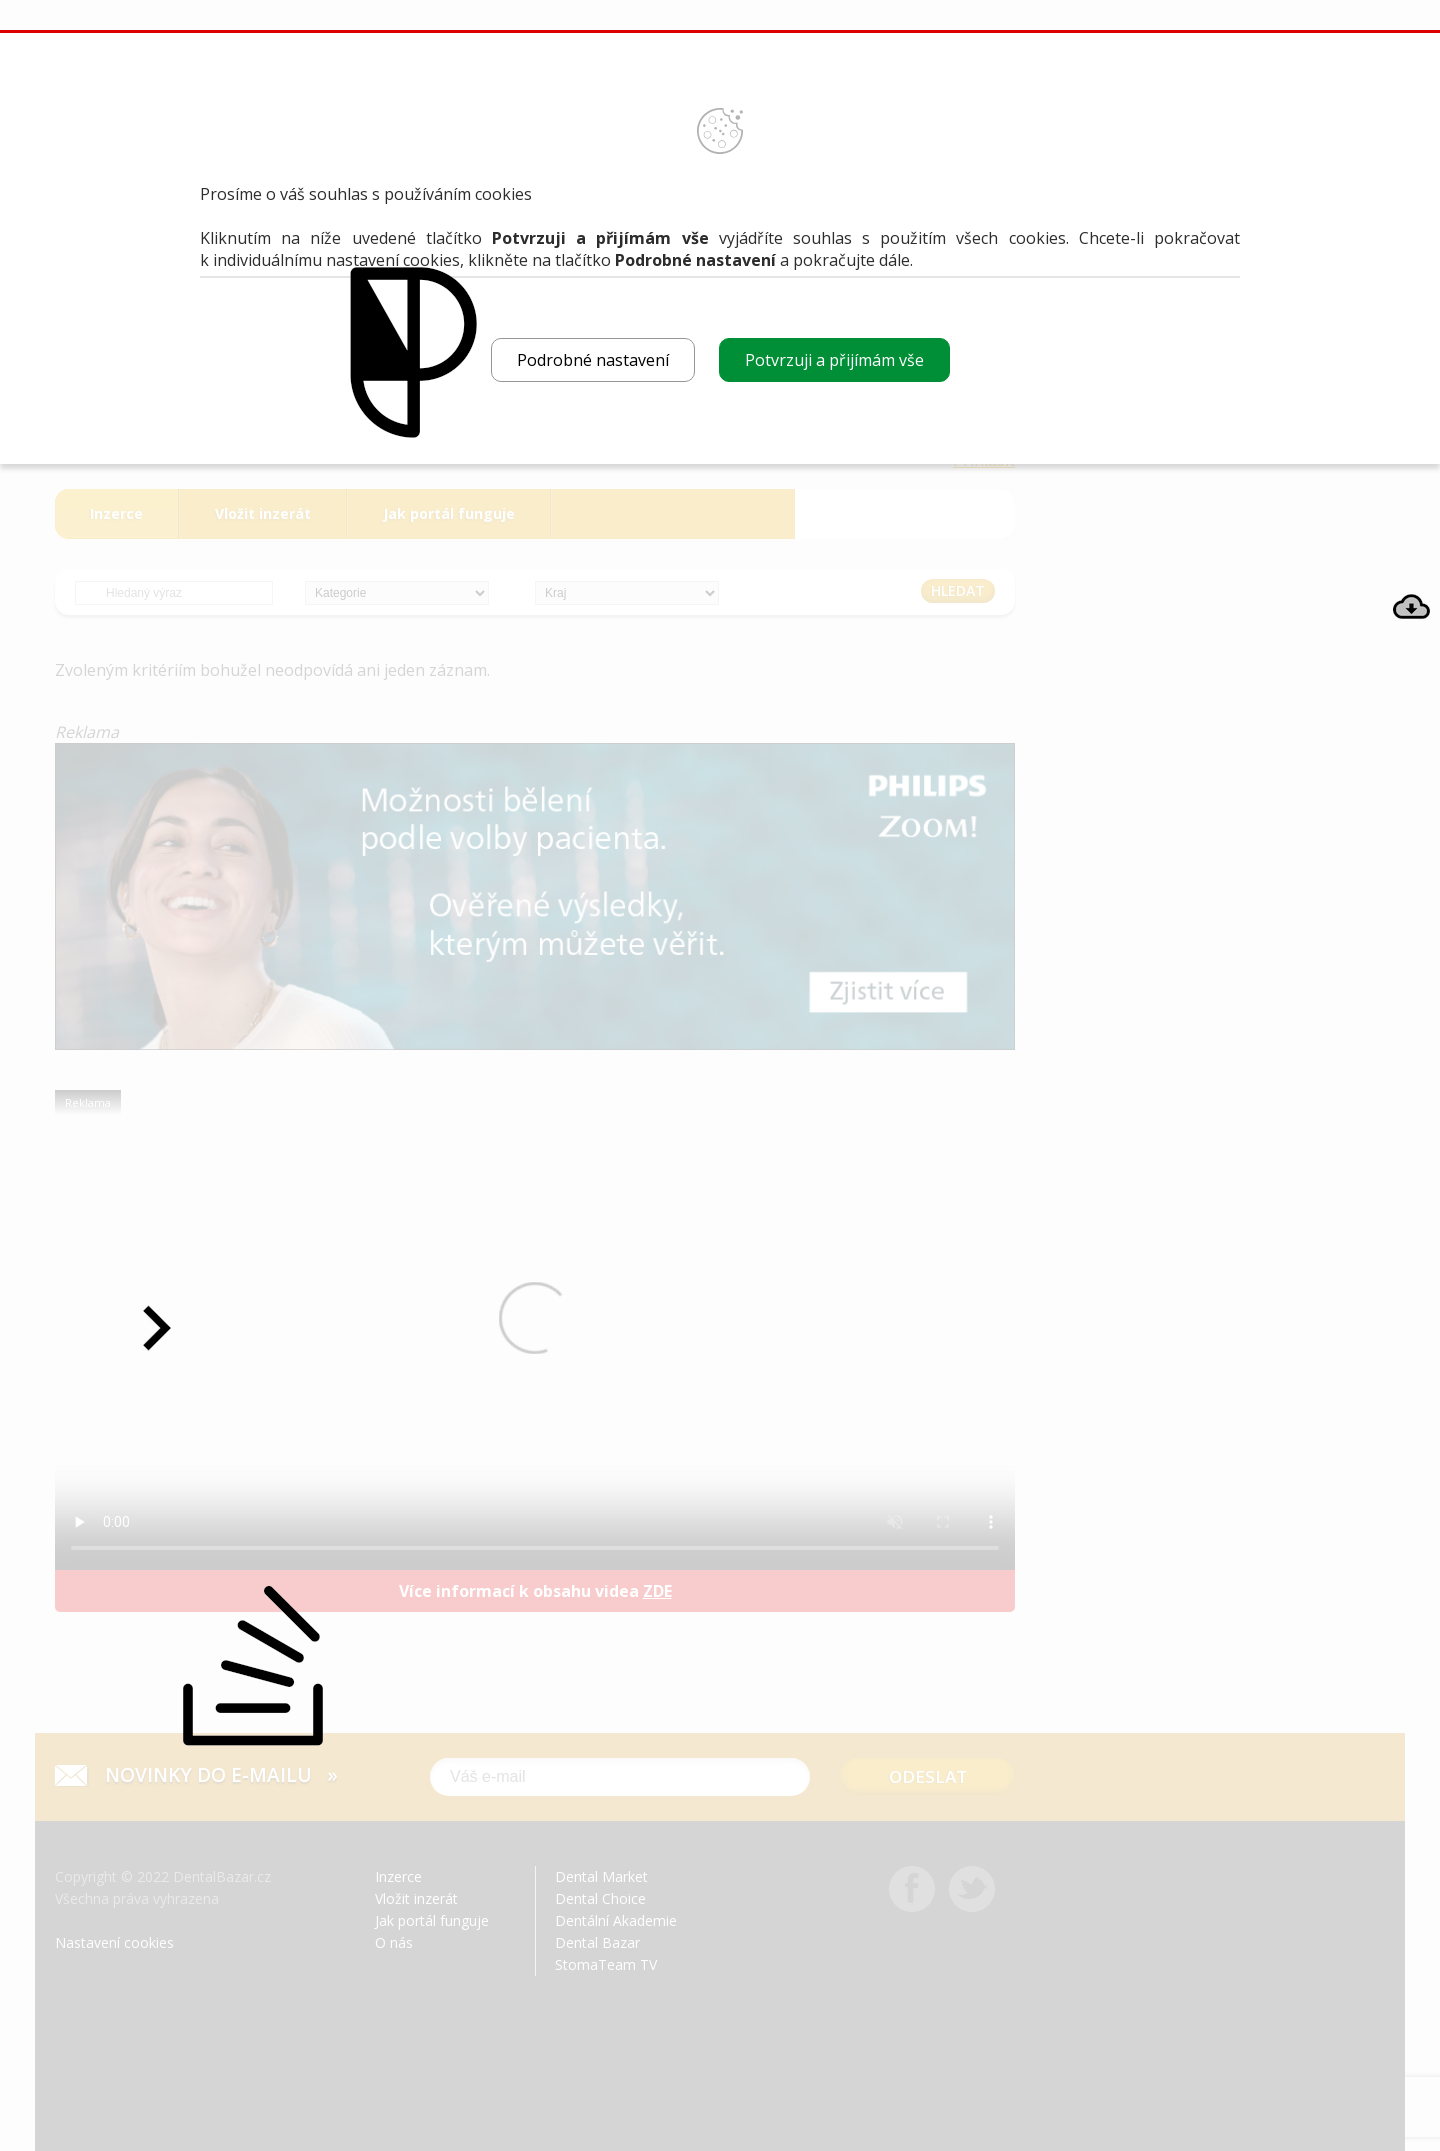 This screenshot has height=2151, width=1440. I want to click on phosphor icons logo, so click(401, 343).